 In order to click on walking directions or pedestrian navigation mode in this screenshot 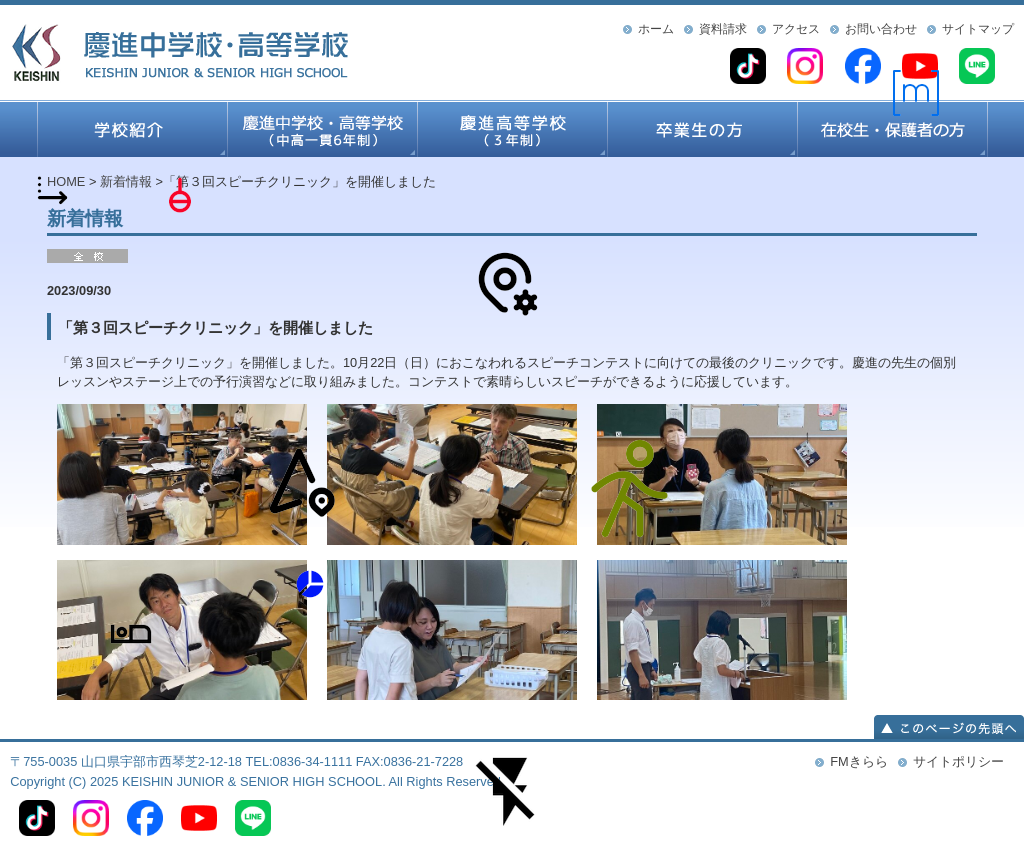, I will do `click(629, 488)`.